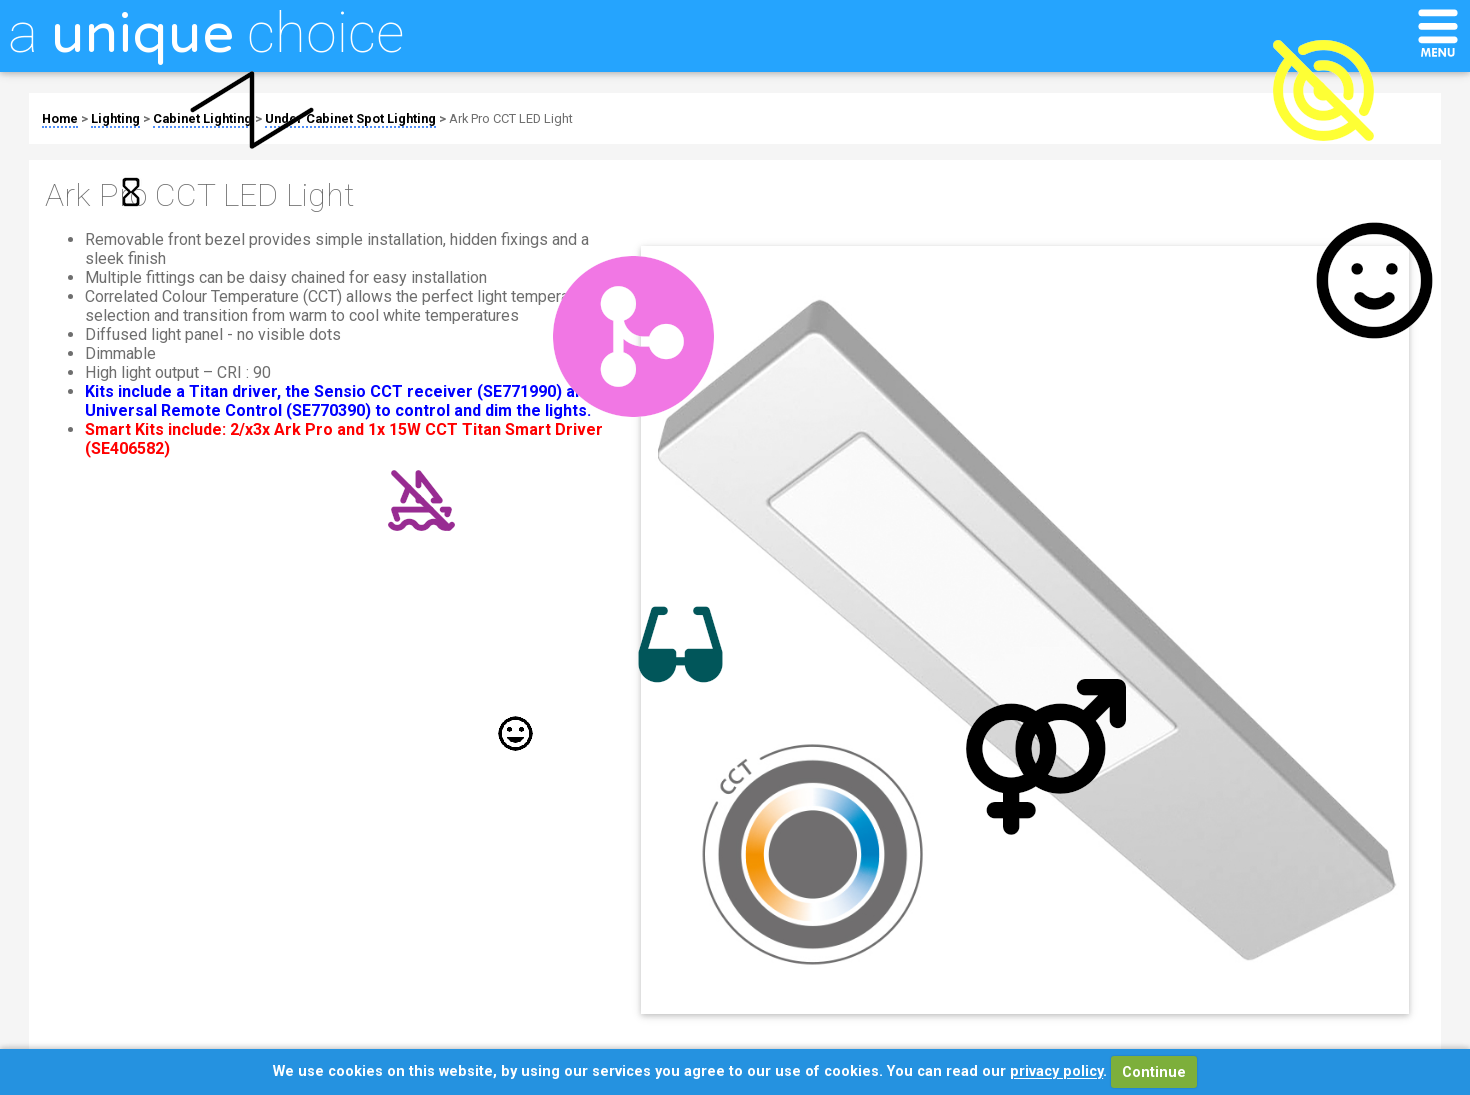  Describe the element at coordinates (1323, 90) in the screenshot. I see `disable targeting or tracking` at that location.